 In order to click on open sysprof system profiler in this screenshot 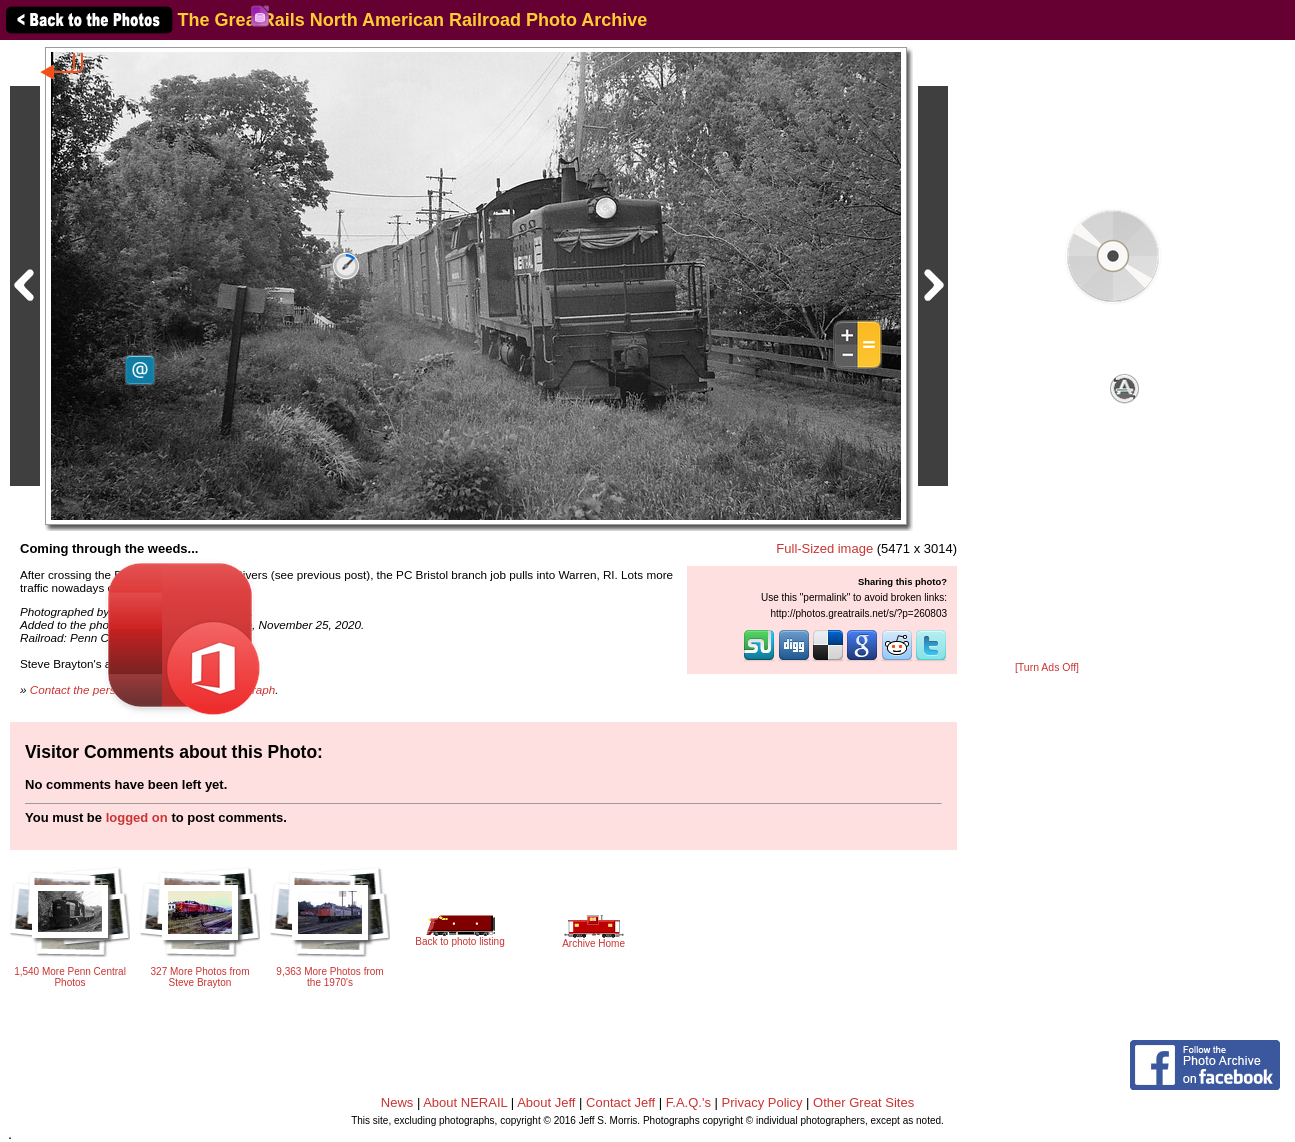, I will do `click(346, 266)`.